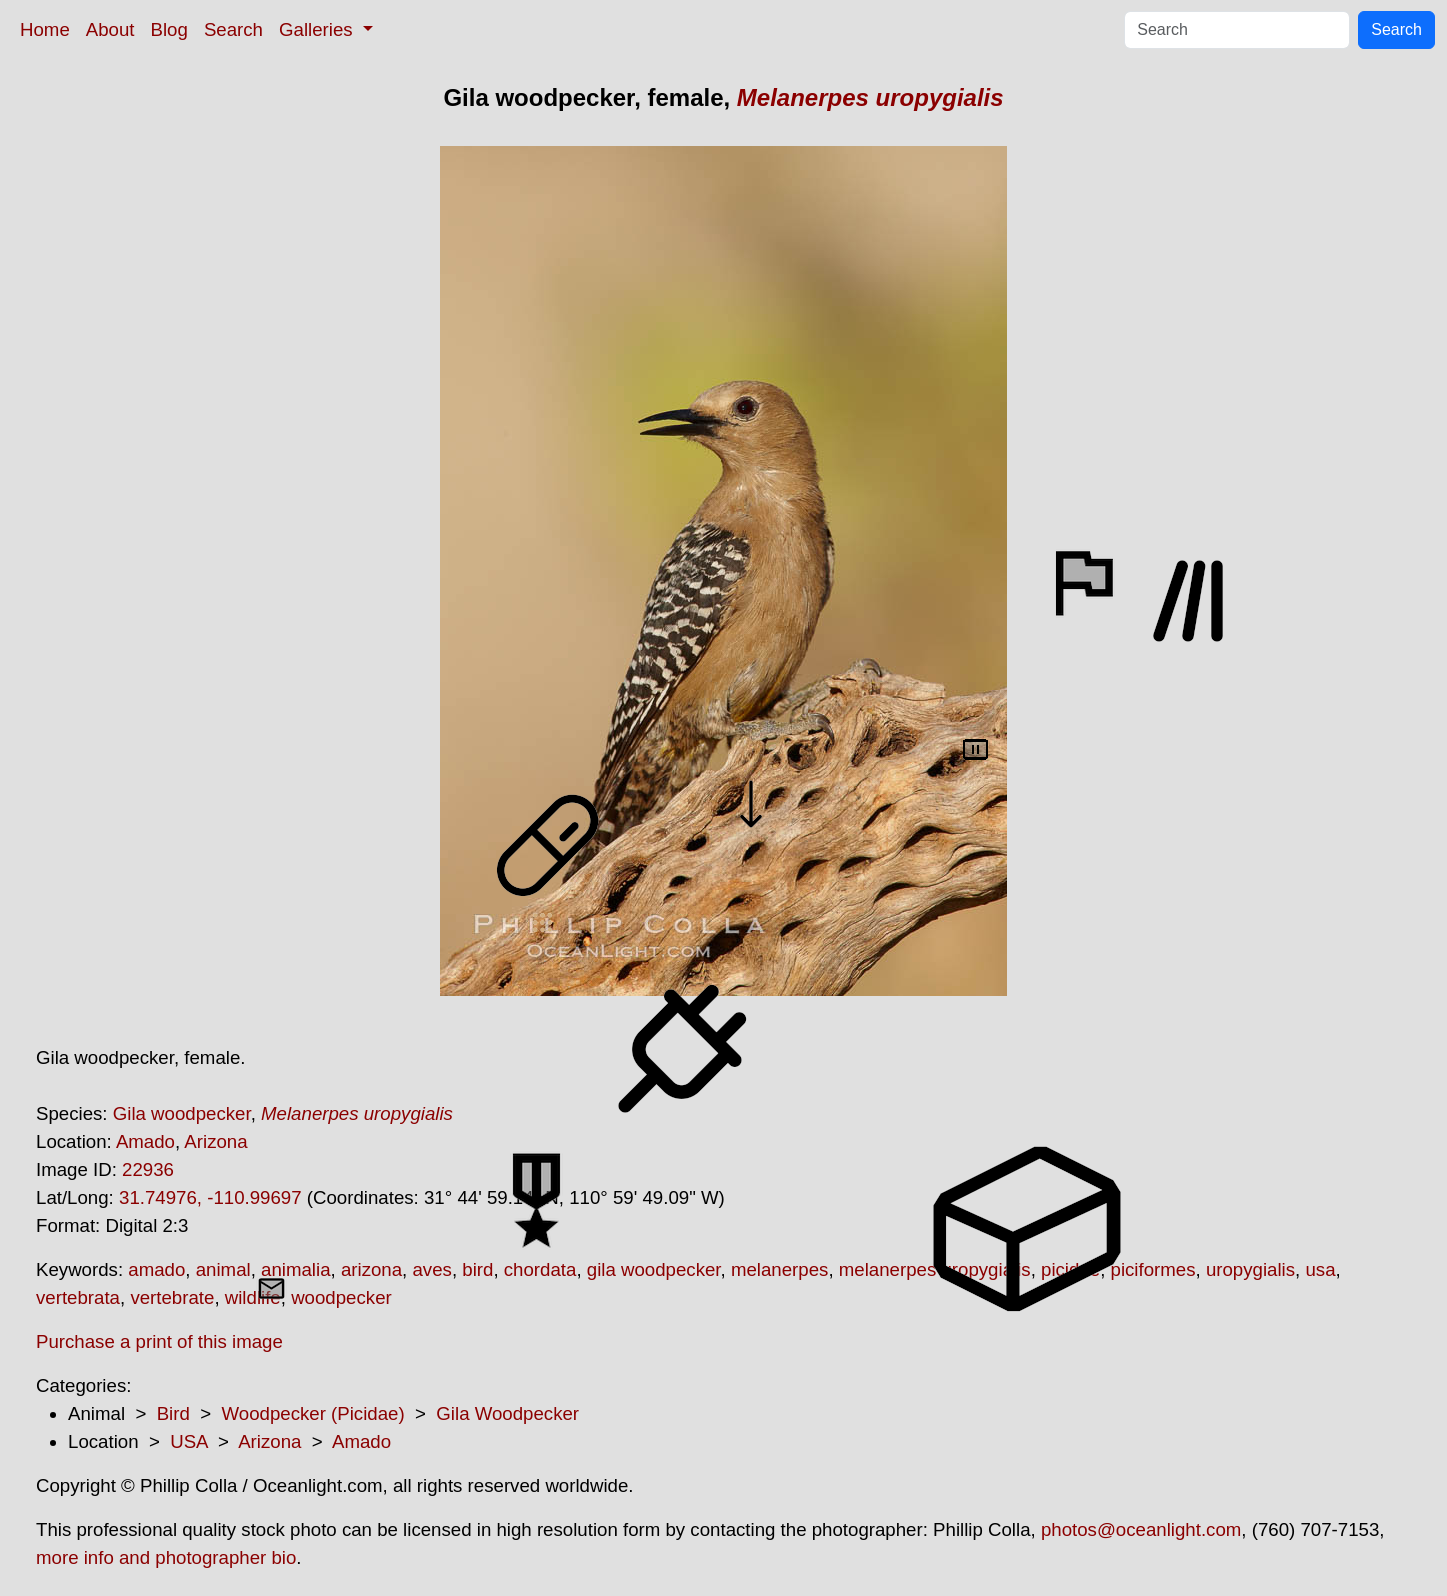 The width and height of the screenshot is (1447, 1596). What do you see at coordinates (536, 1200) in the screenshot?
I see `view achievements or badges earned` at bounding box center [536, 1200].